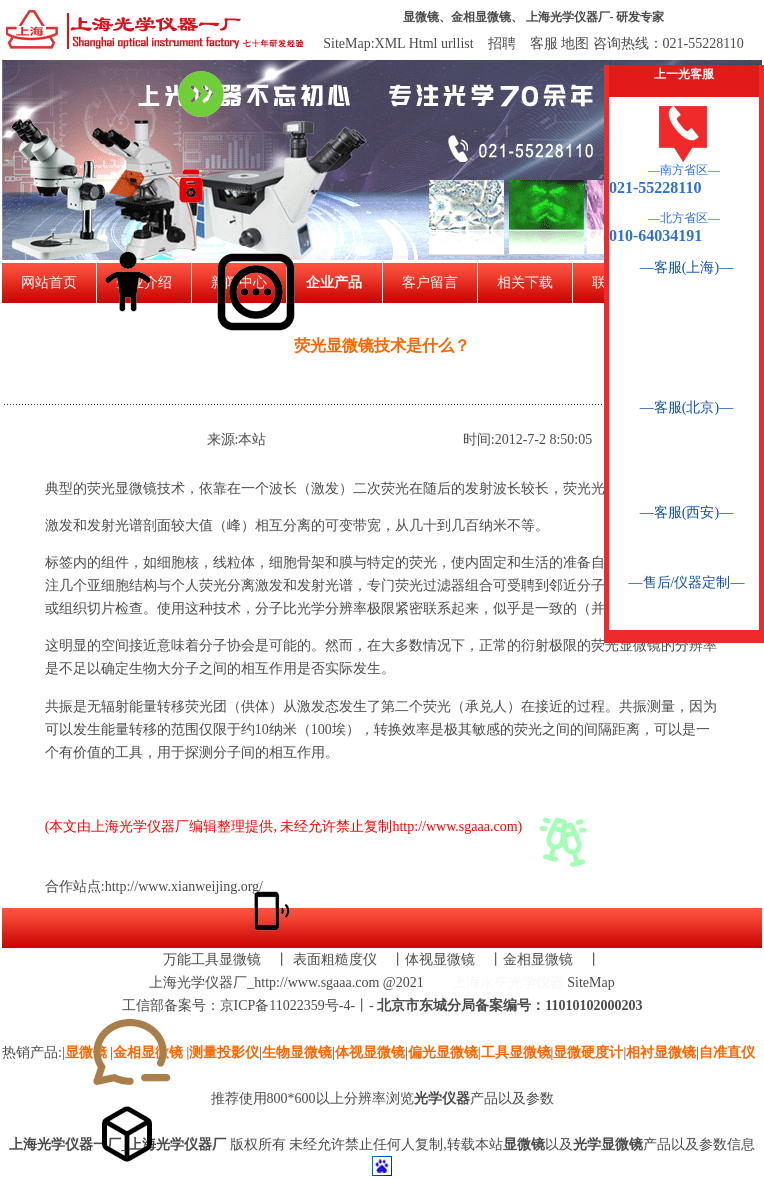 The width and height of the screenshot is (764, 1179). I want to click on skip forward or advance to next item, so click(201, 94).